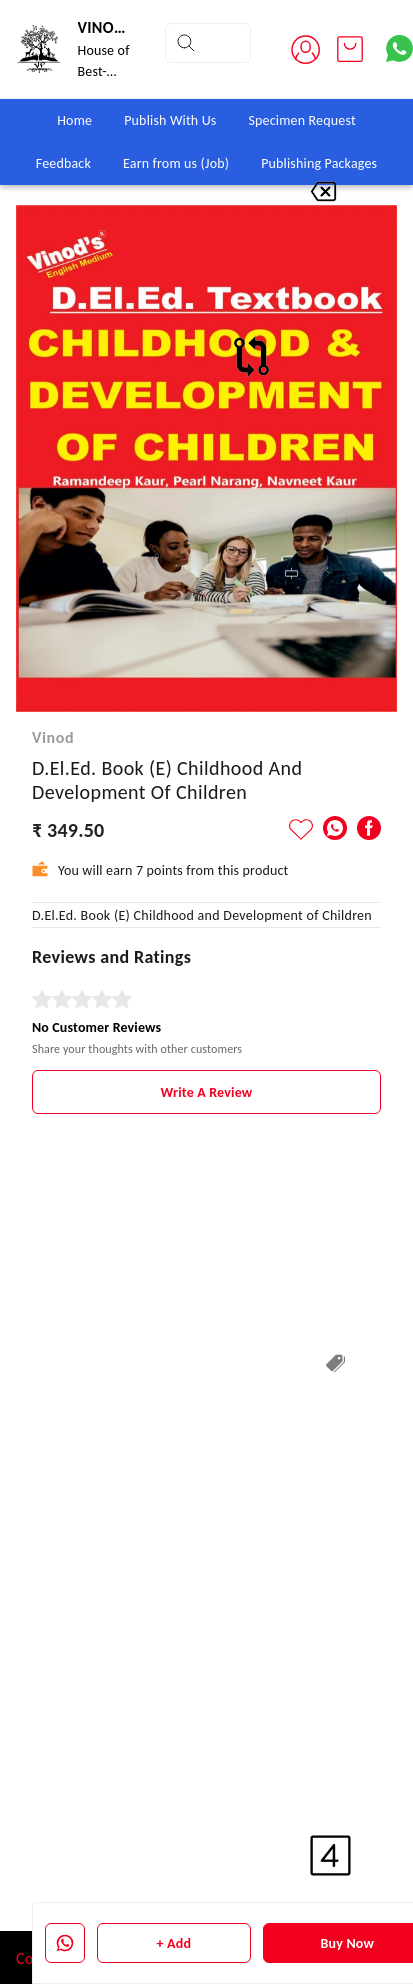  What do you see at coordinates (335, 1363) in the screenshot?
I see `view or manage tags` at bounding box center [335, 1363].